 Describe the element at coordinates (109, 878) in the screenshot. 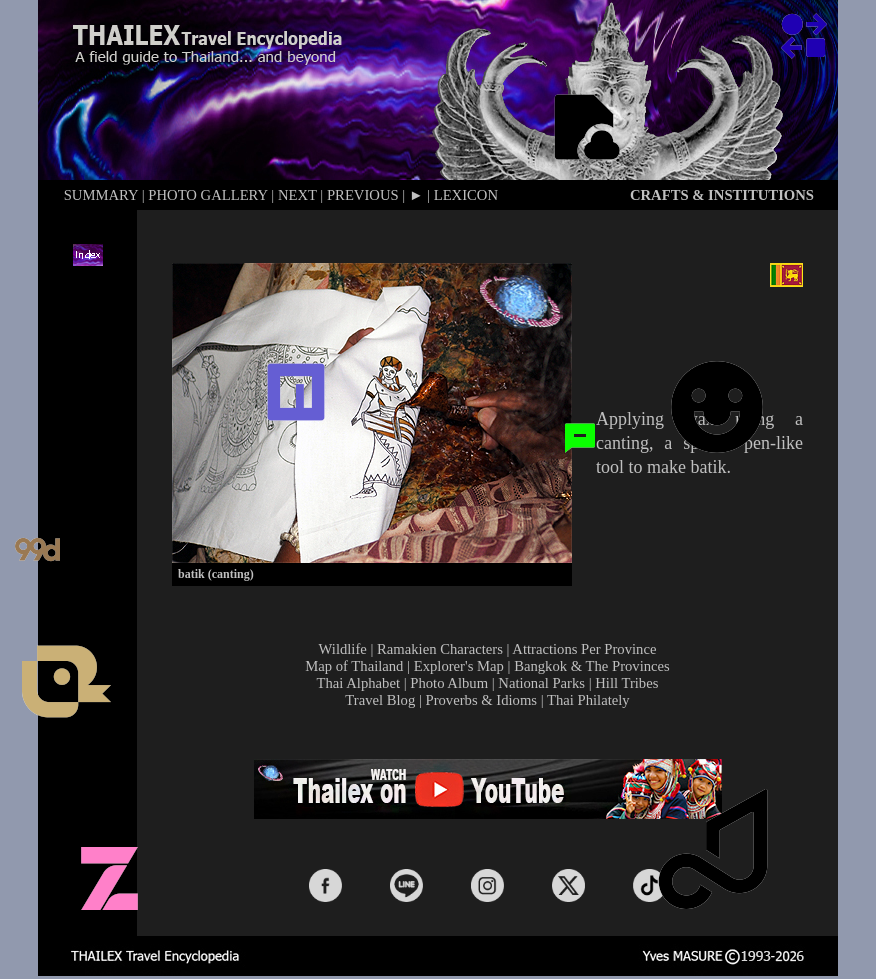

I see `OpenZeppelin brand logo` at that location.